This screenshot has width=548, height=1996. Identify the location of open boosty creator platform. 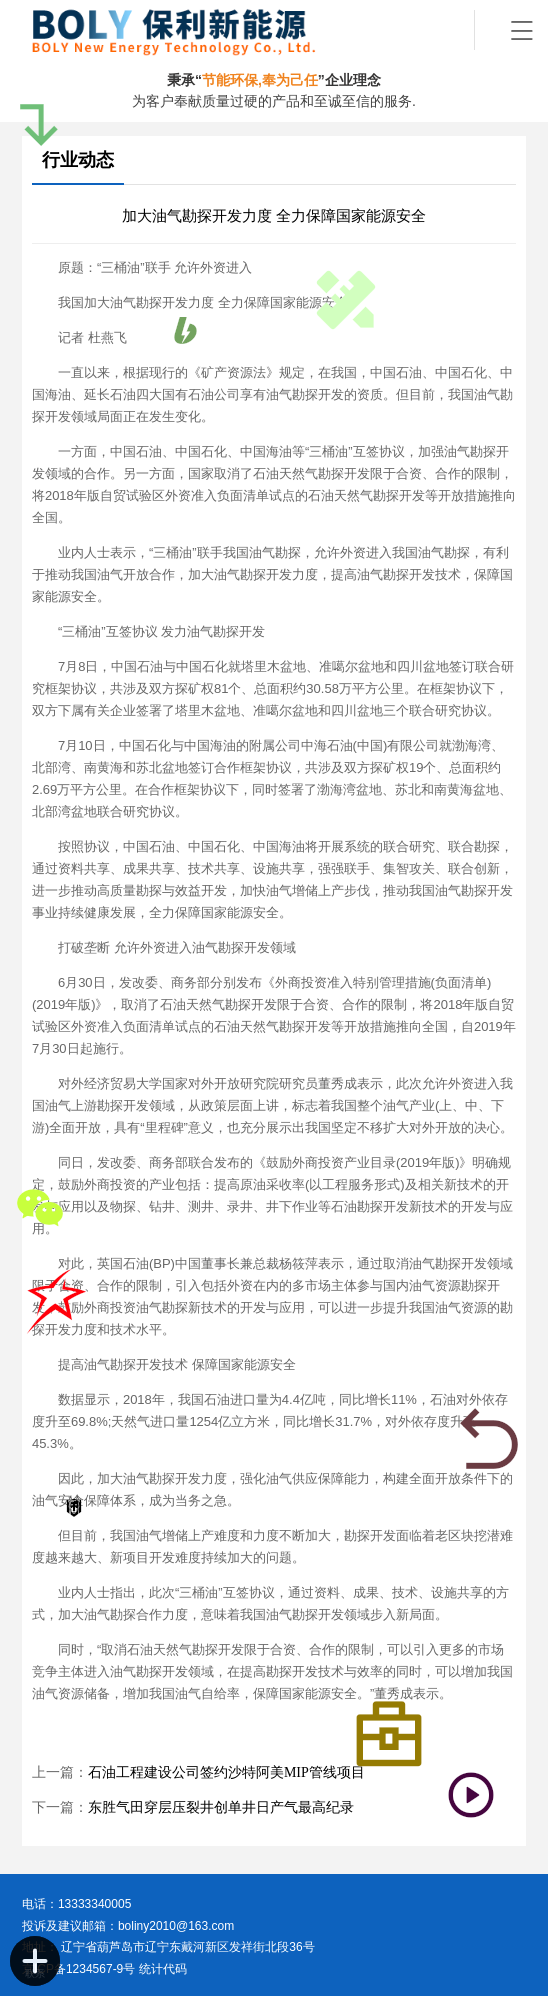
(185, 330).